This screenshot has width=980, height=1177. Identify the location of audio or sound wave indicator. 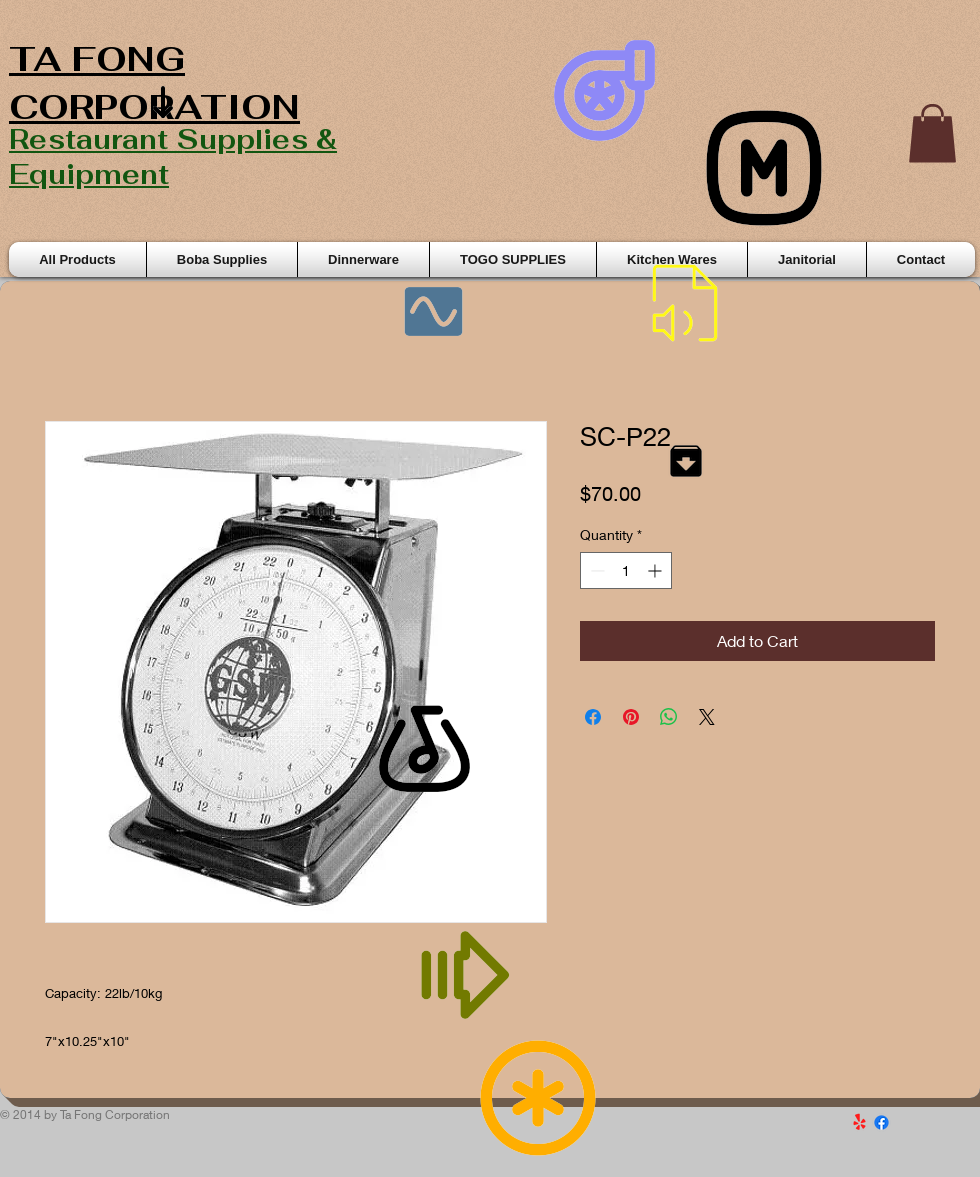
(433, 311).